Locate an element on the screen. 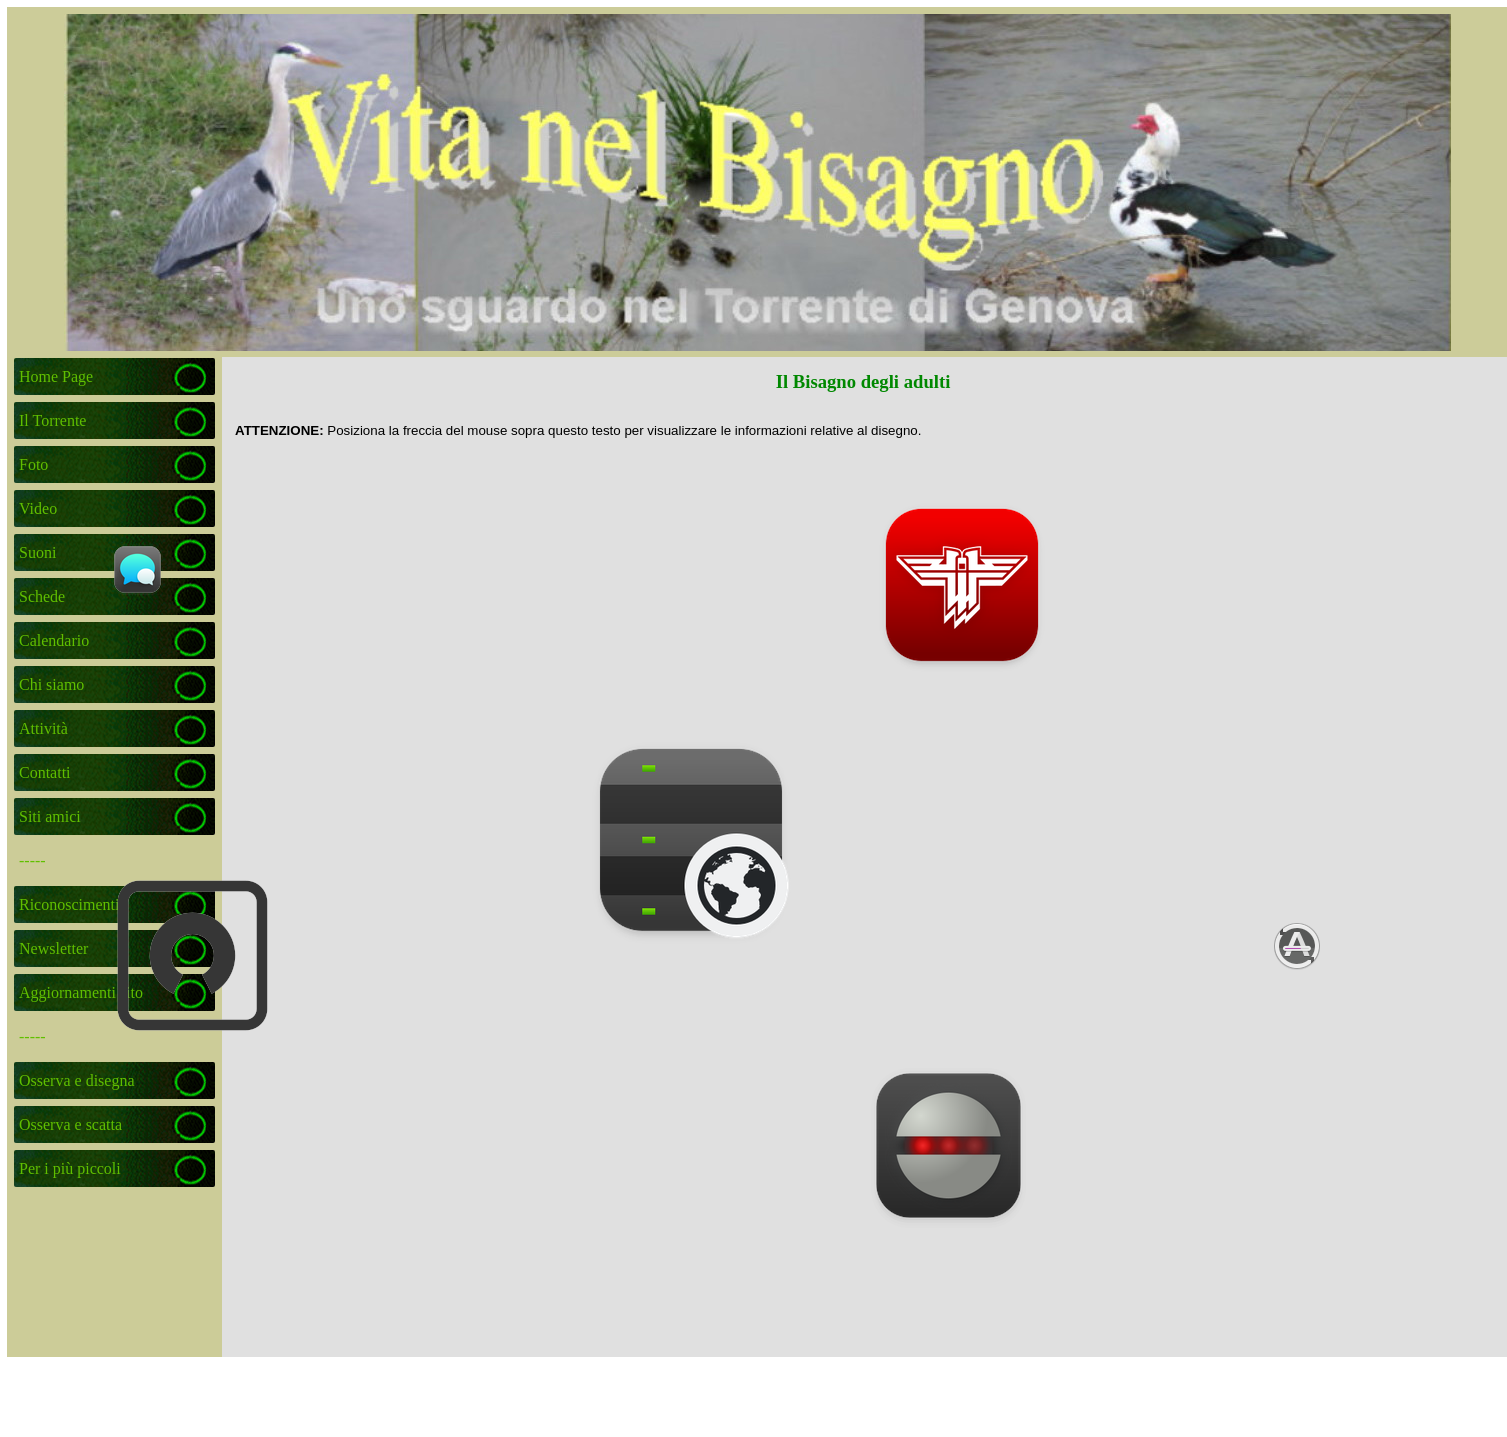 Image resolution: width=1507 pixels, height=1437 pixels. launch Return to Castle Wolfenstein game is located at coordinates (962, 585).